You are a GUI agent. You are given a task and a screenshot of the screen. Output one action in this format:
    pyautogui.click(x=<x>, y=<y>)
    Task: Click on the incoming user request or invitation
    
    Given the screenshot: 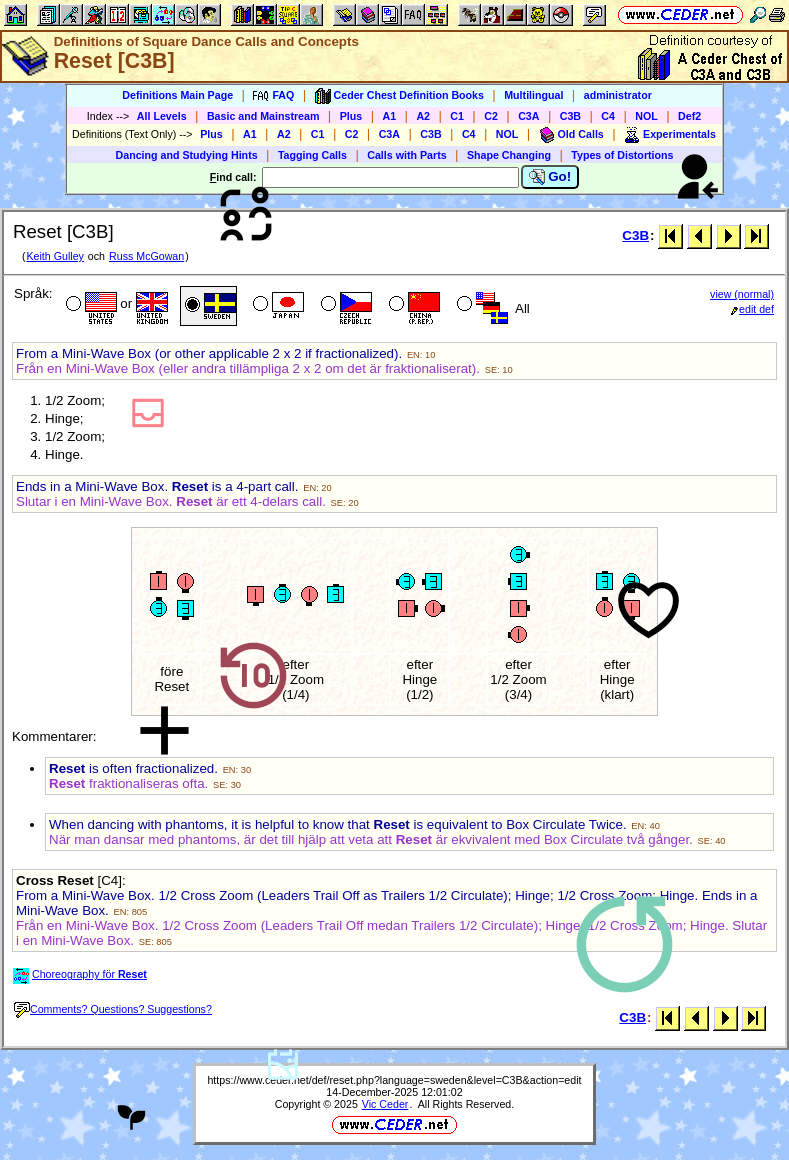 What is the action you would take?
    pyautogui.click(x=694, y=177)
    